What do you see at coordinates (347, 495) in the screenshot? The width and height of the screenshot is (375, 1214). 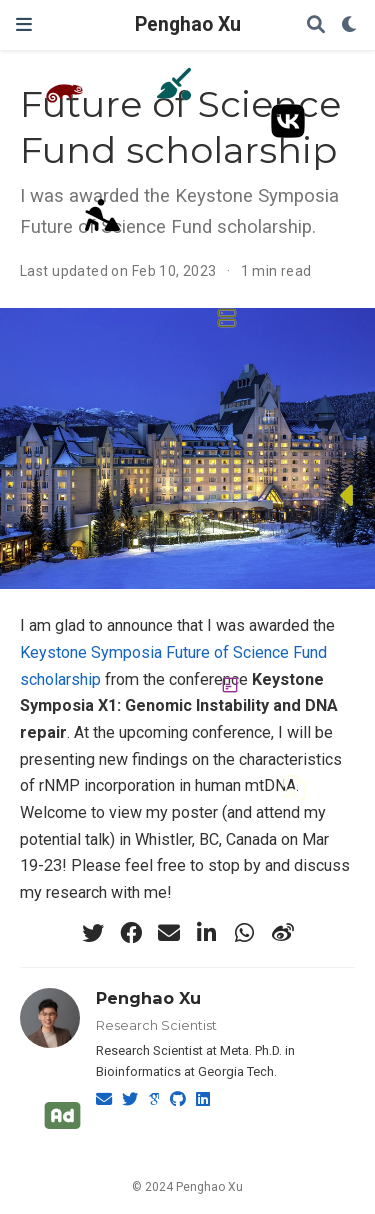 I see `go back to the previous screen` at bounding box center [347, 495].